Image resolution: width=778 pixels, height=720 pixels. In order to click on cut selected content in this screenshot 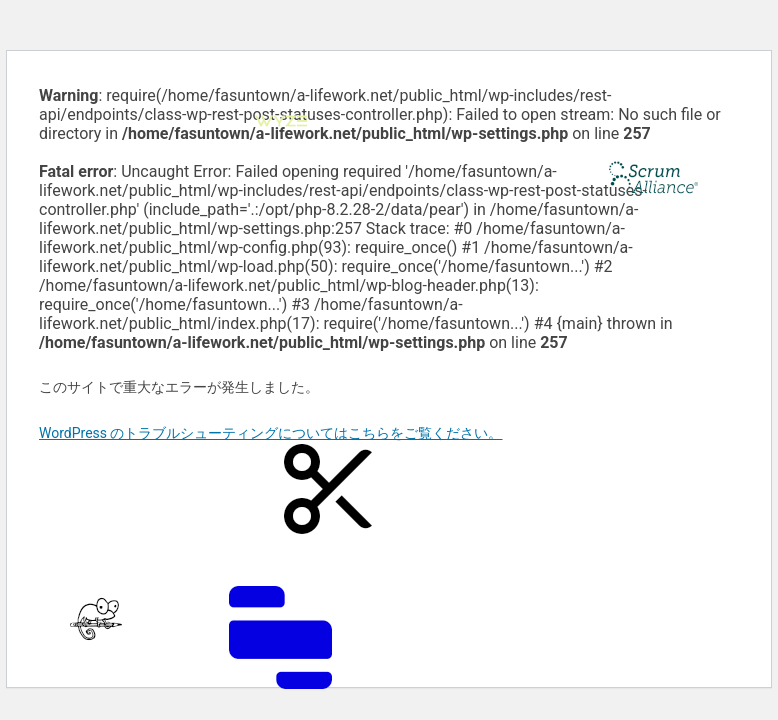, I will do `click(329, 489)`.